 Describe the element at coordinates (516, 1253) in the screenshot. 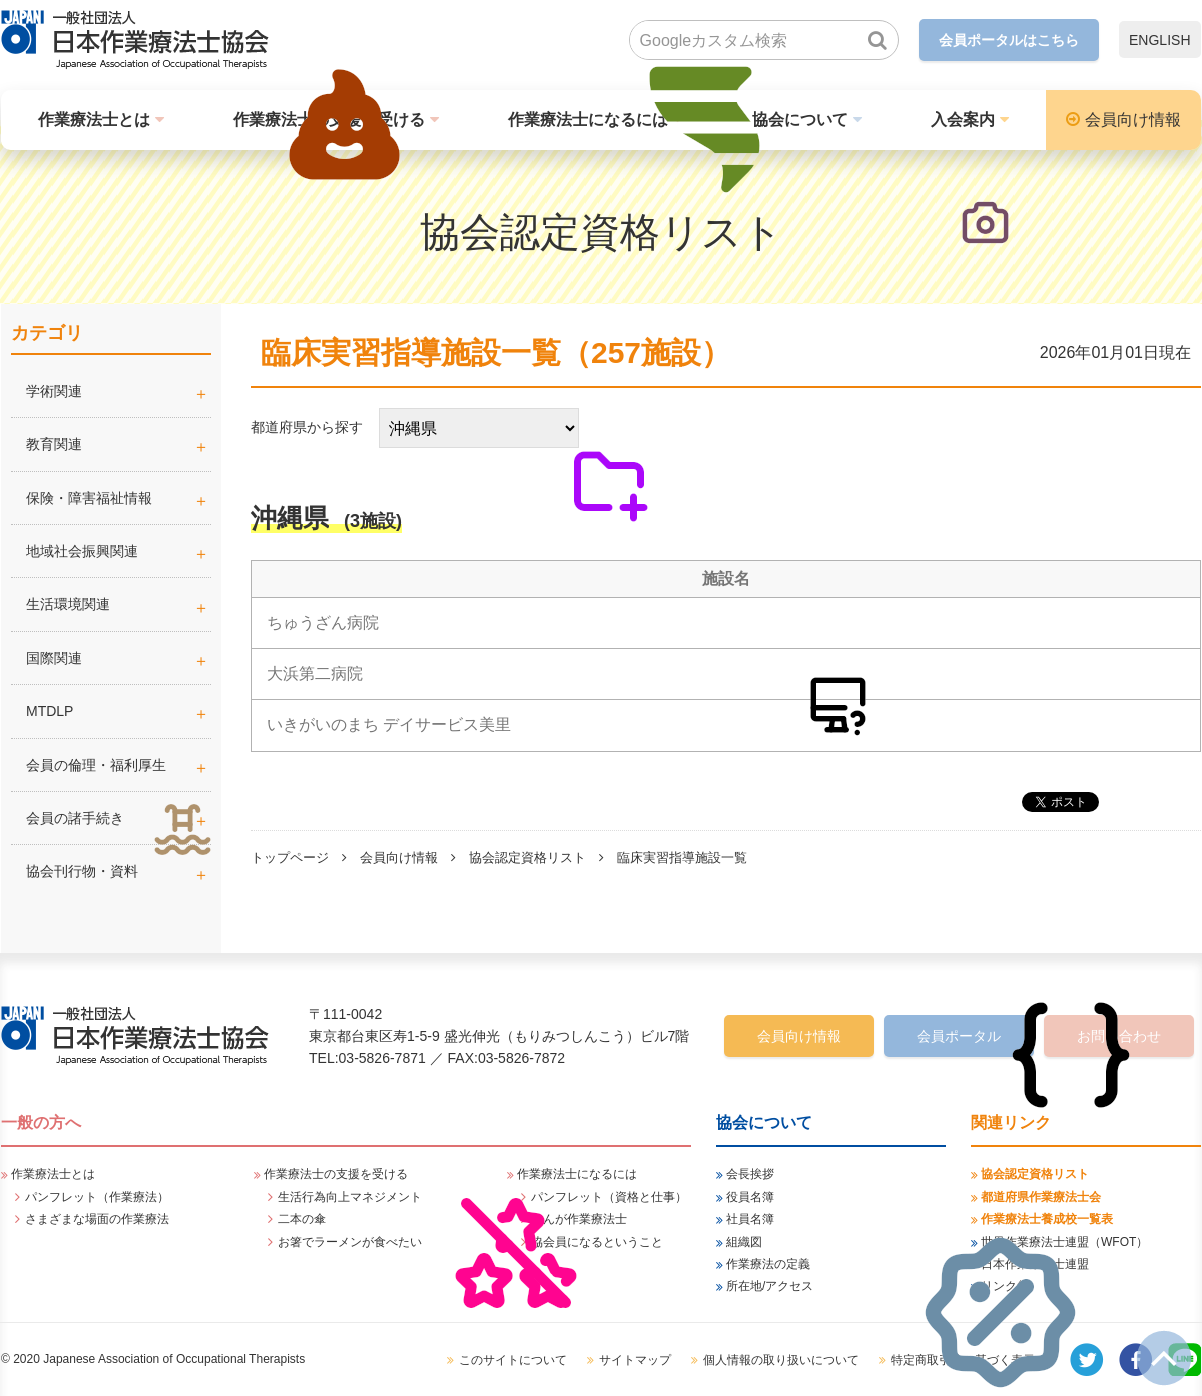

I see `disable star ratings or reviews` at that location.